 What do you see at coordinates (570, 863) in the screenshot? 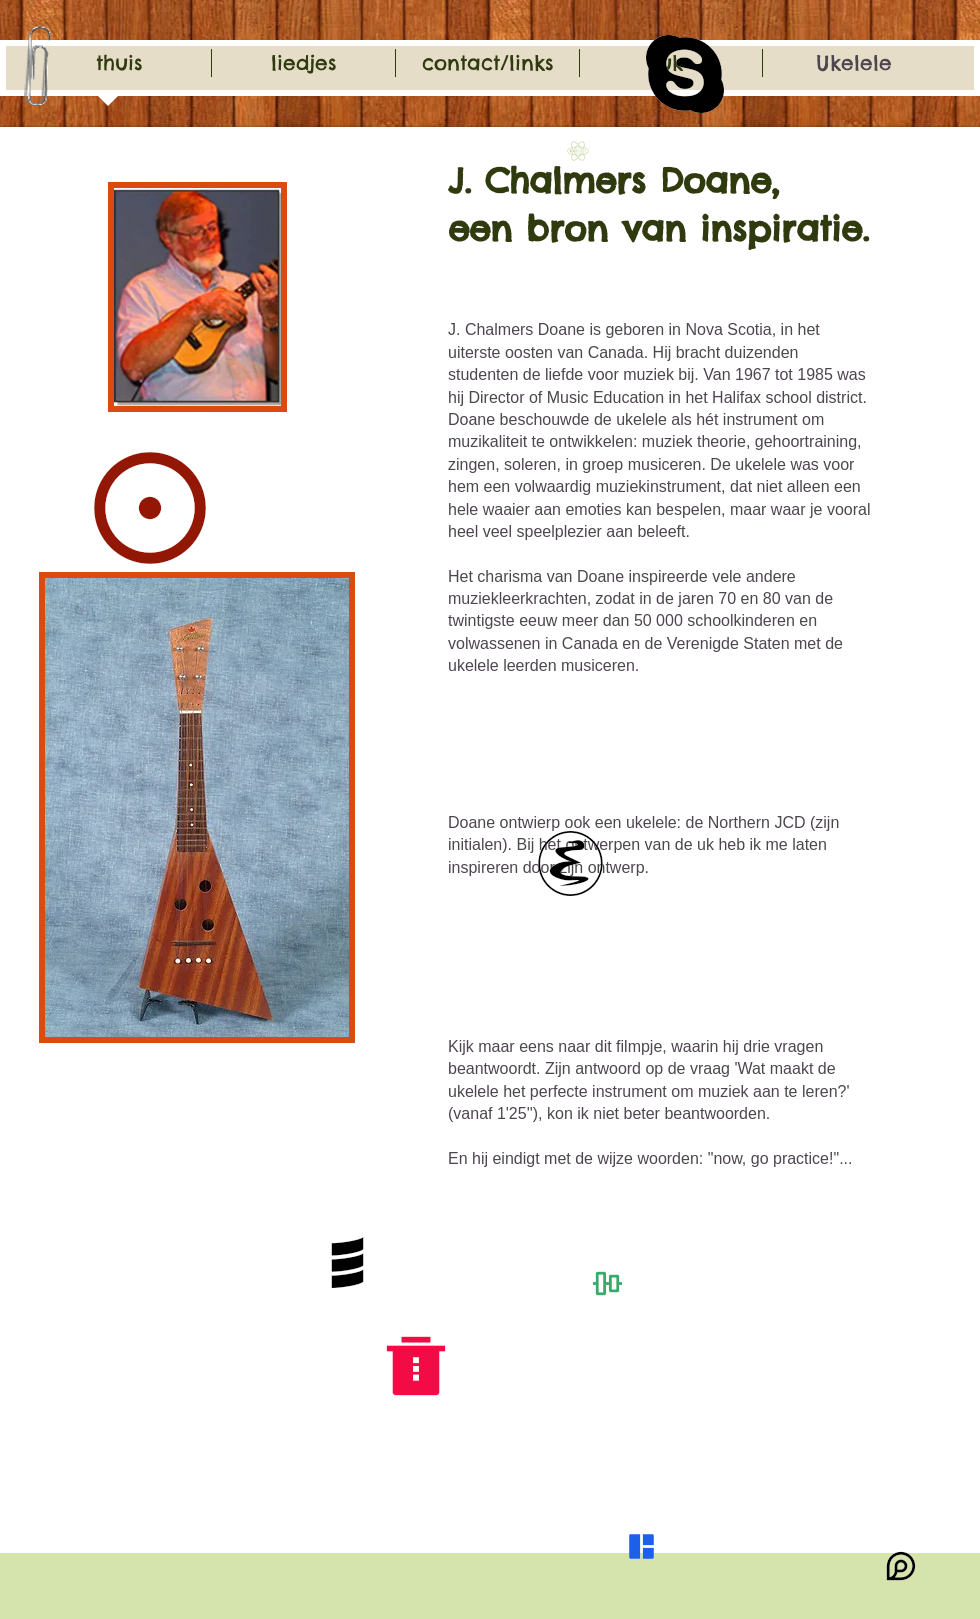
I see `open gnu emacs text editor` at bounding box center [570, 863].